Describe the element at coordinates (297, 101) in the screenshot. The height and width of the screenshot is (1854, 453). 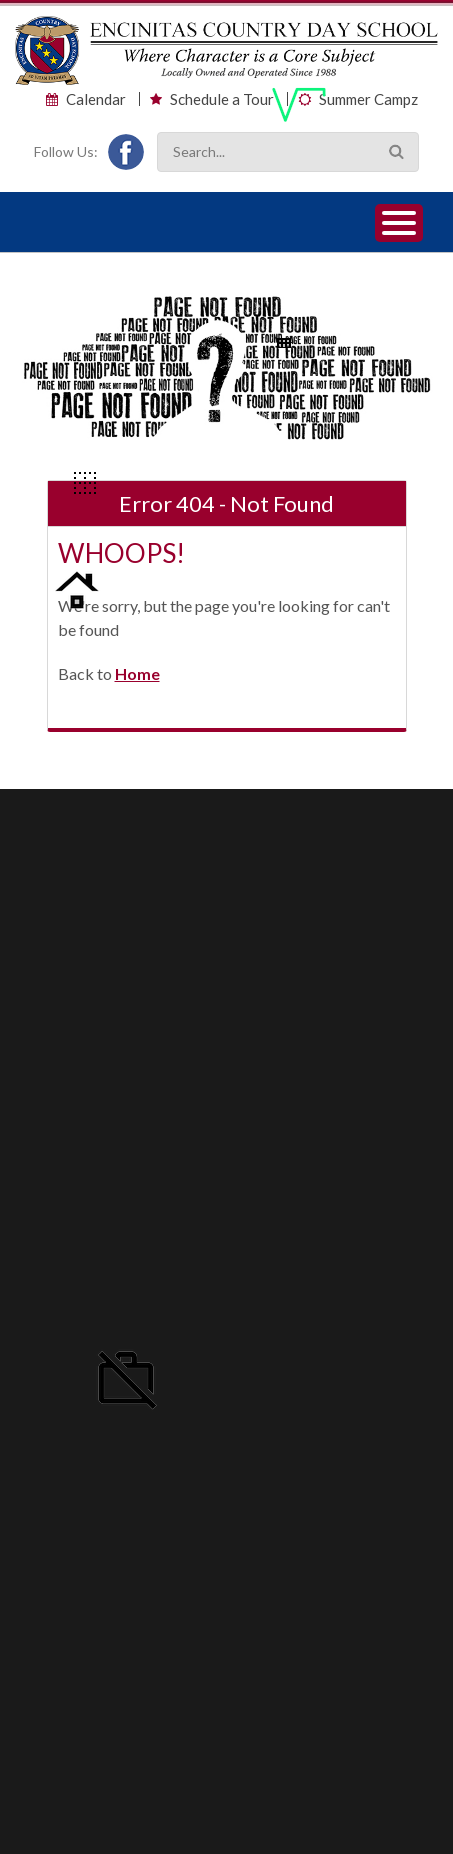
I see `calculate square root` at that location.